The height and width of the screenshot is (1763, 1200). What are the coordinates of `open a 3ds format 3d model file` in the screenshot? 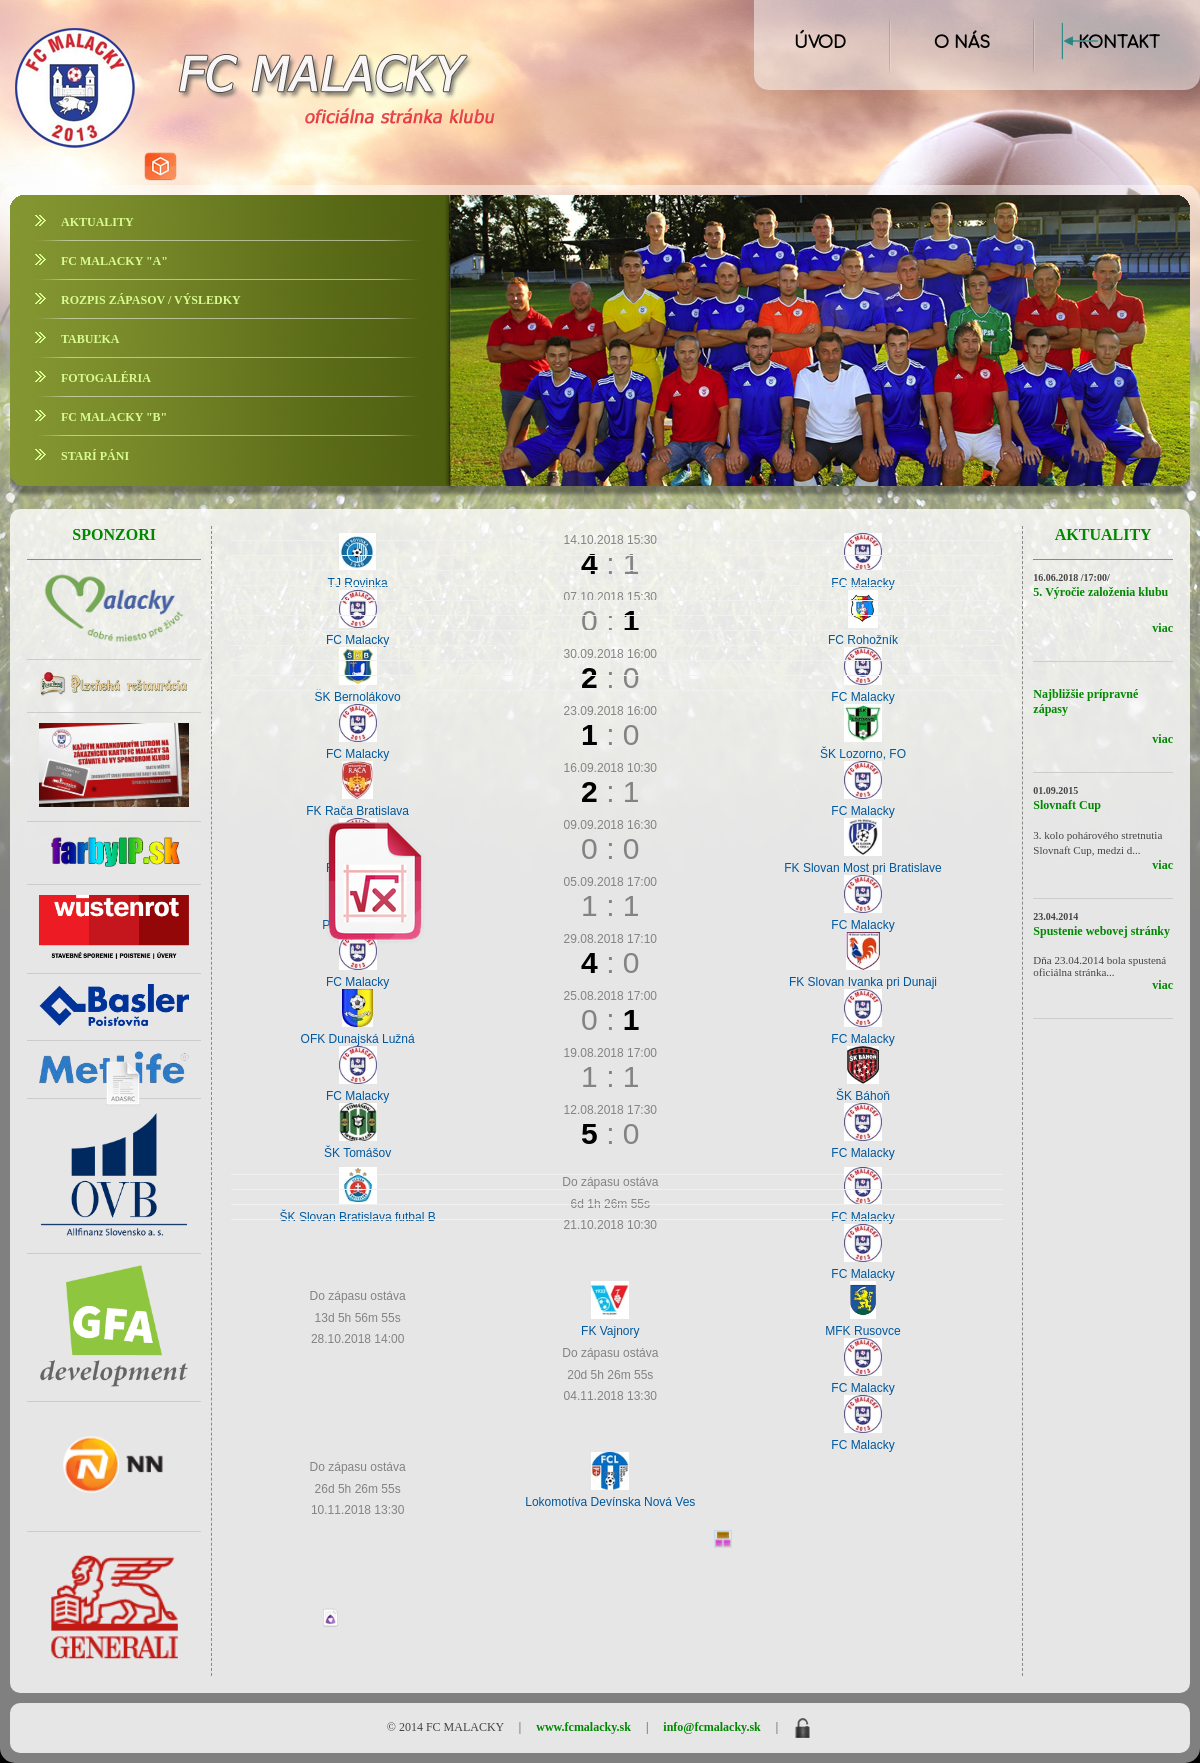 It's located at (160, 165).